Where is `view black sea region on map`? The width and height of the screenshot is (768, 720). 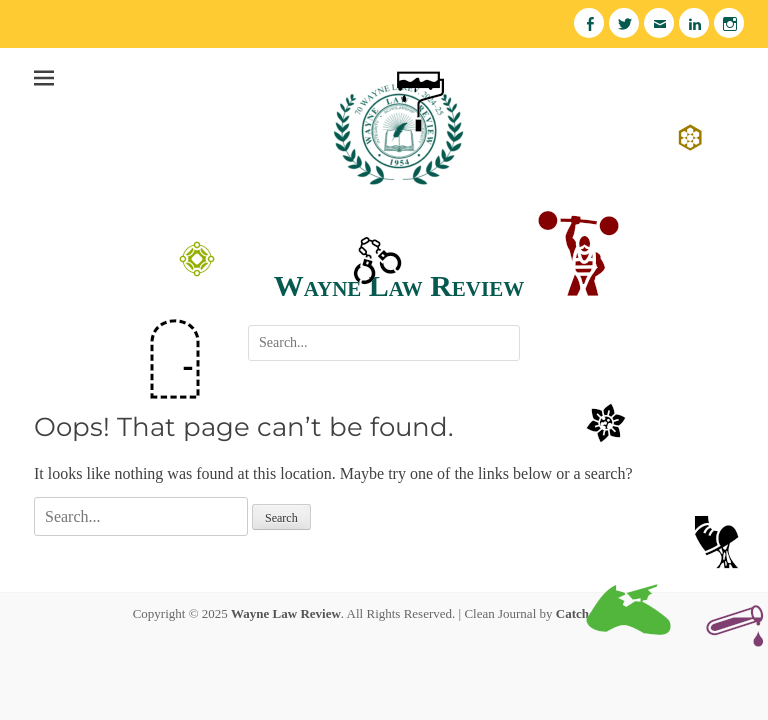 view black sea region on map is located at coordinates (628, 609).